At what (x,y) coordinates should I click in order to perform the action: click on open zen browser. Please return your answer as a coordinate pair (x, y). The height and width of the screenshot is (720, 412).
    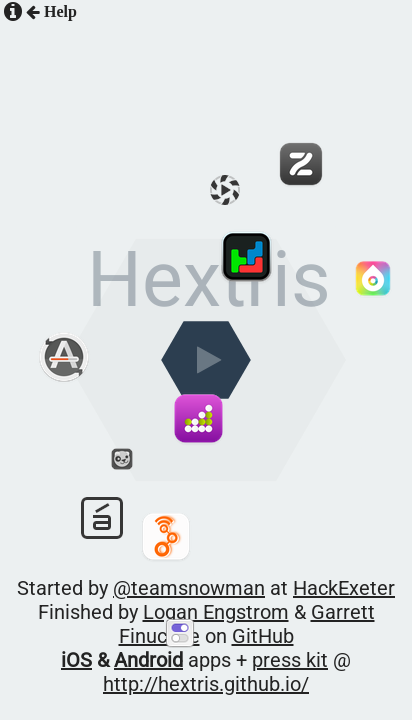
    Looking at the image, I should click on (301, 164).